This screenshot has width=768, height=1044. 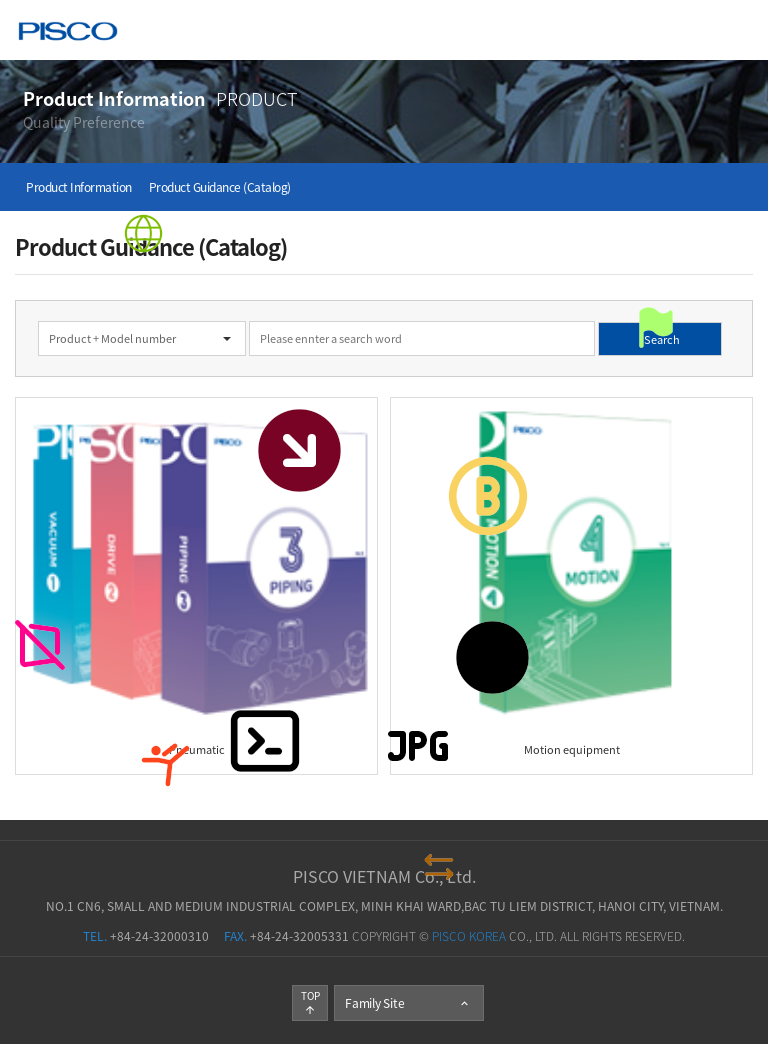 I want to click on access global or international settings, so click(x=143, y=233).